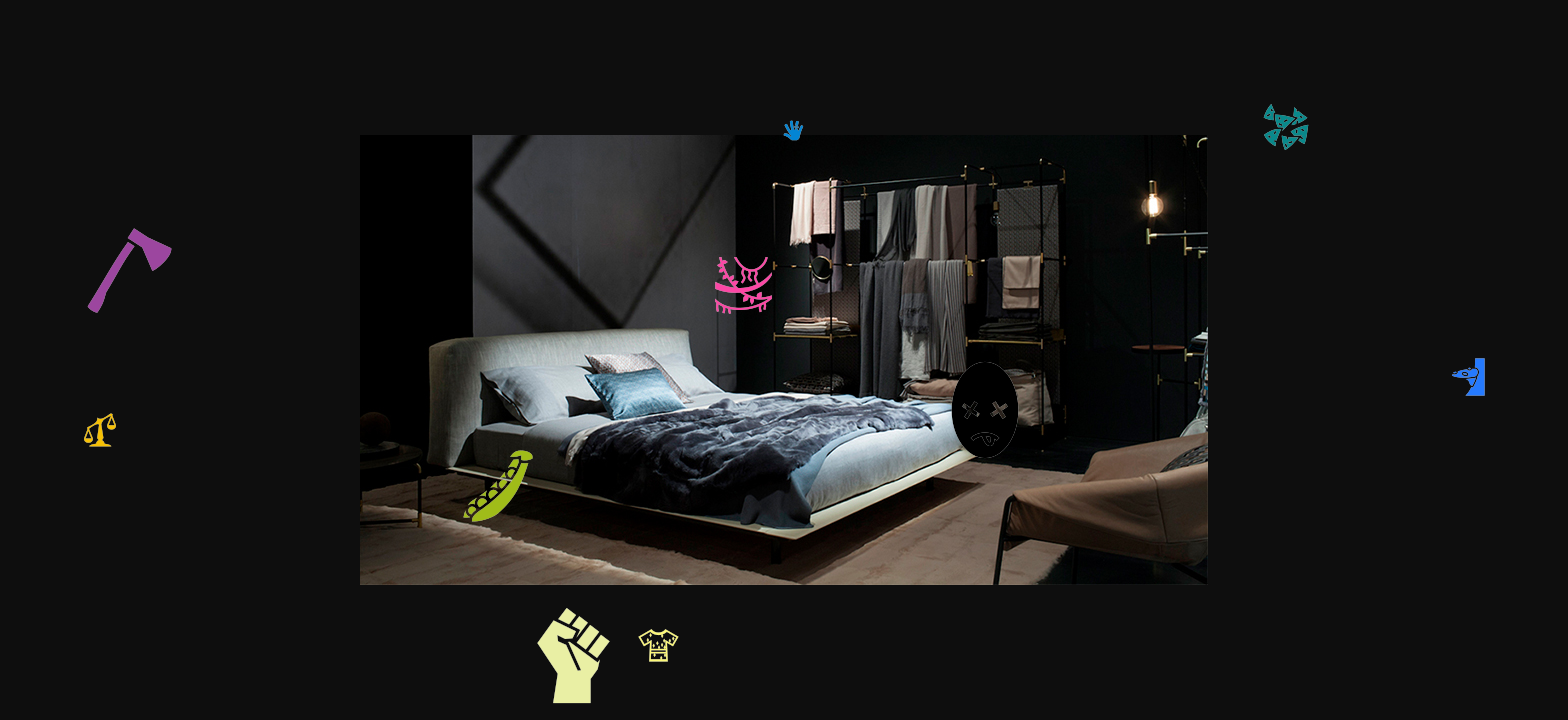  I want to click on equip hatchet tool or weapon, so click(129, 270).